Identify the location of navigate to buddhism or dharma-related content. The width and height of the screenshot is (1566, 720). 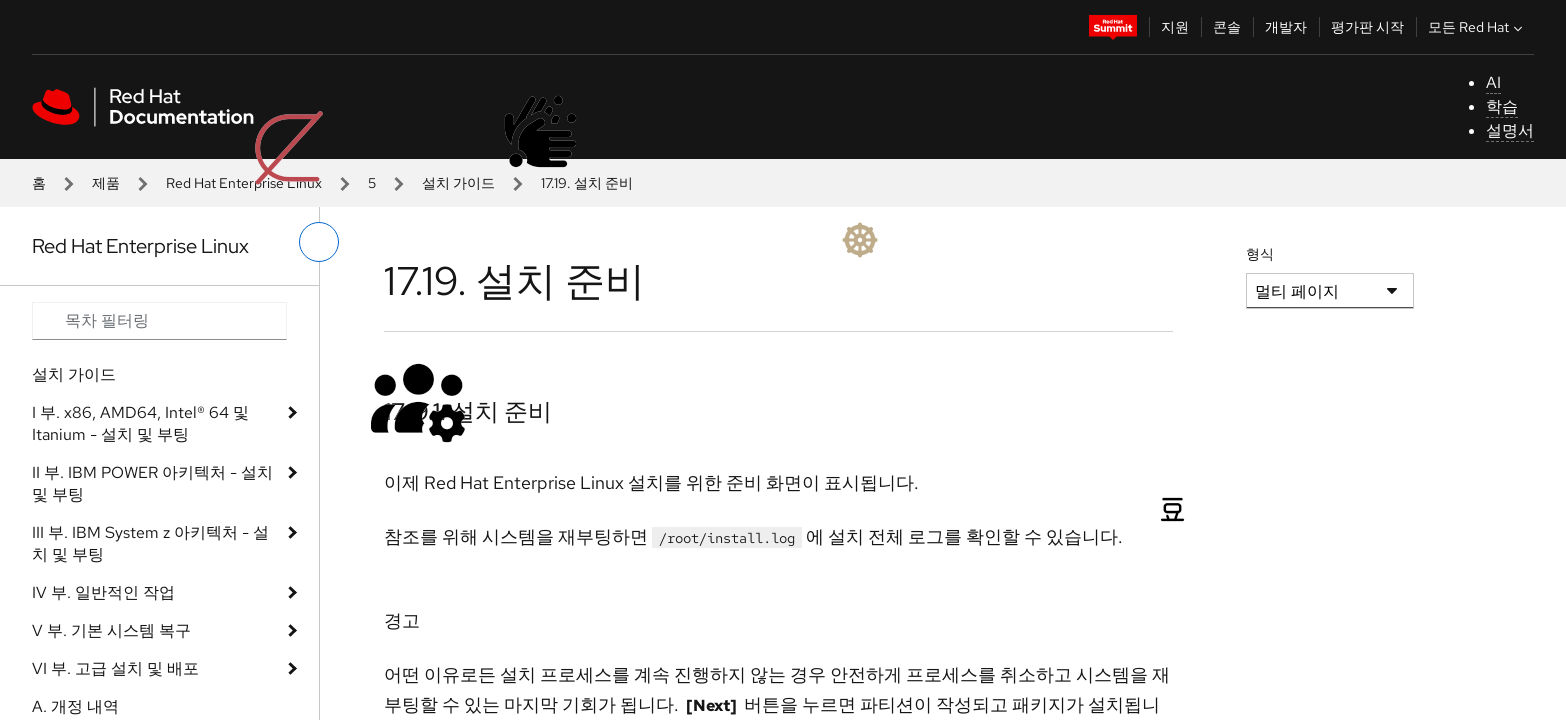
(860, 240).